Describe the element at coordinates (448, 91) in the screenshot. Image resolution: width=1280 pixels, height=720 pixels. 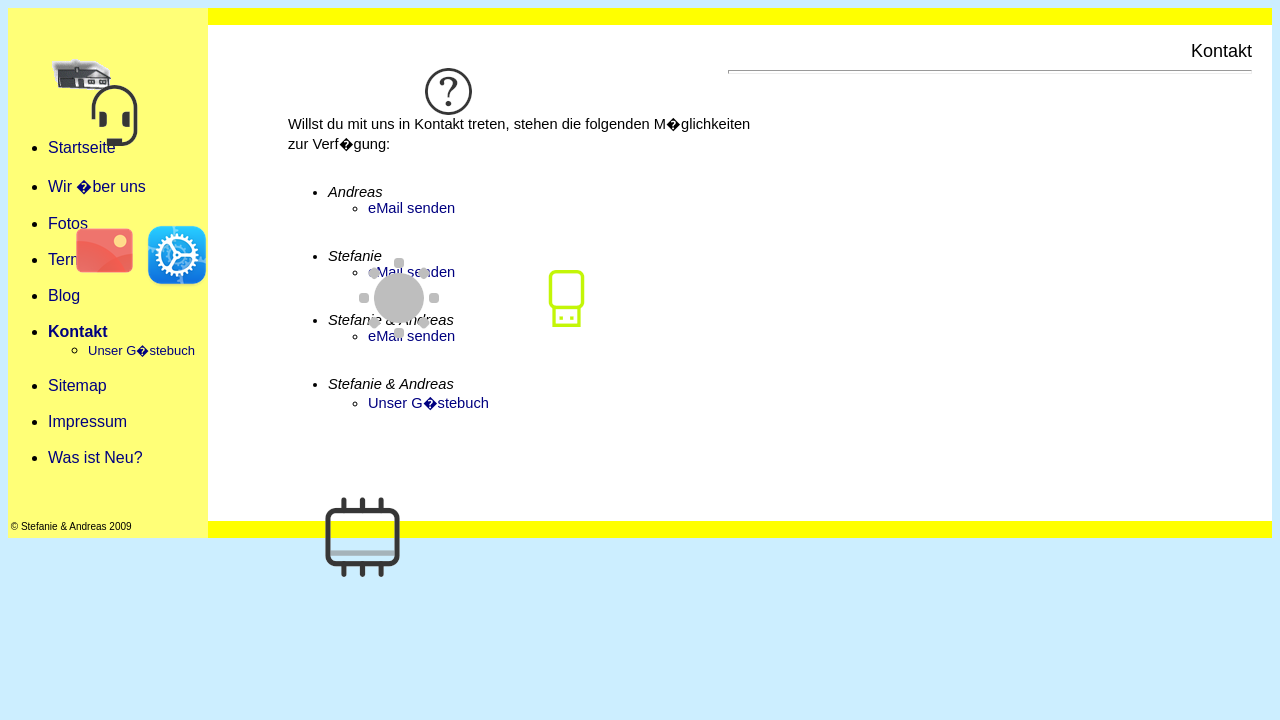
I see `access help or support documentation` at that location.